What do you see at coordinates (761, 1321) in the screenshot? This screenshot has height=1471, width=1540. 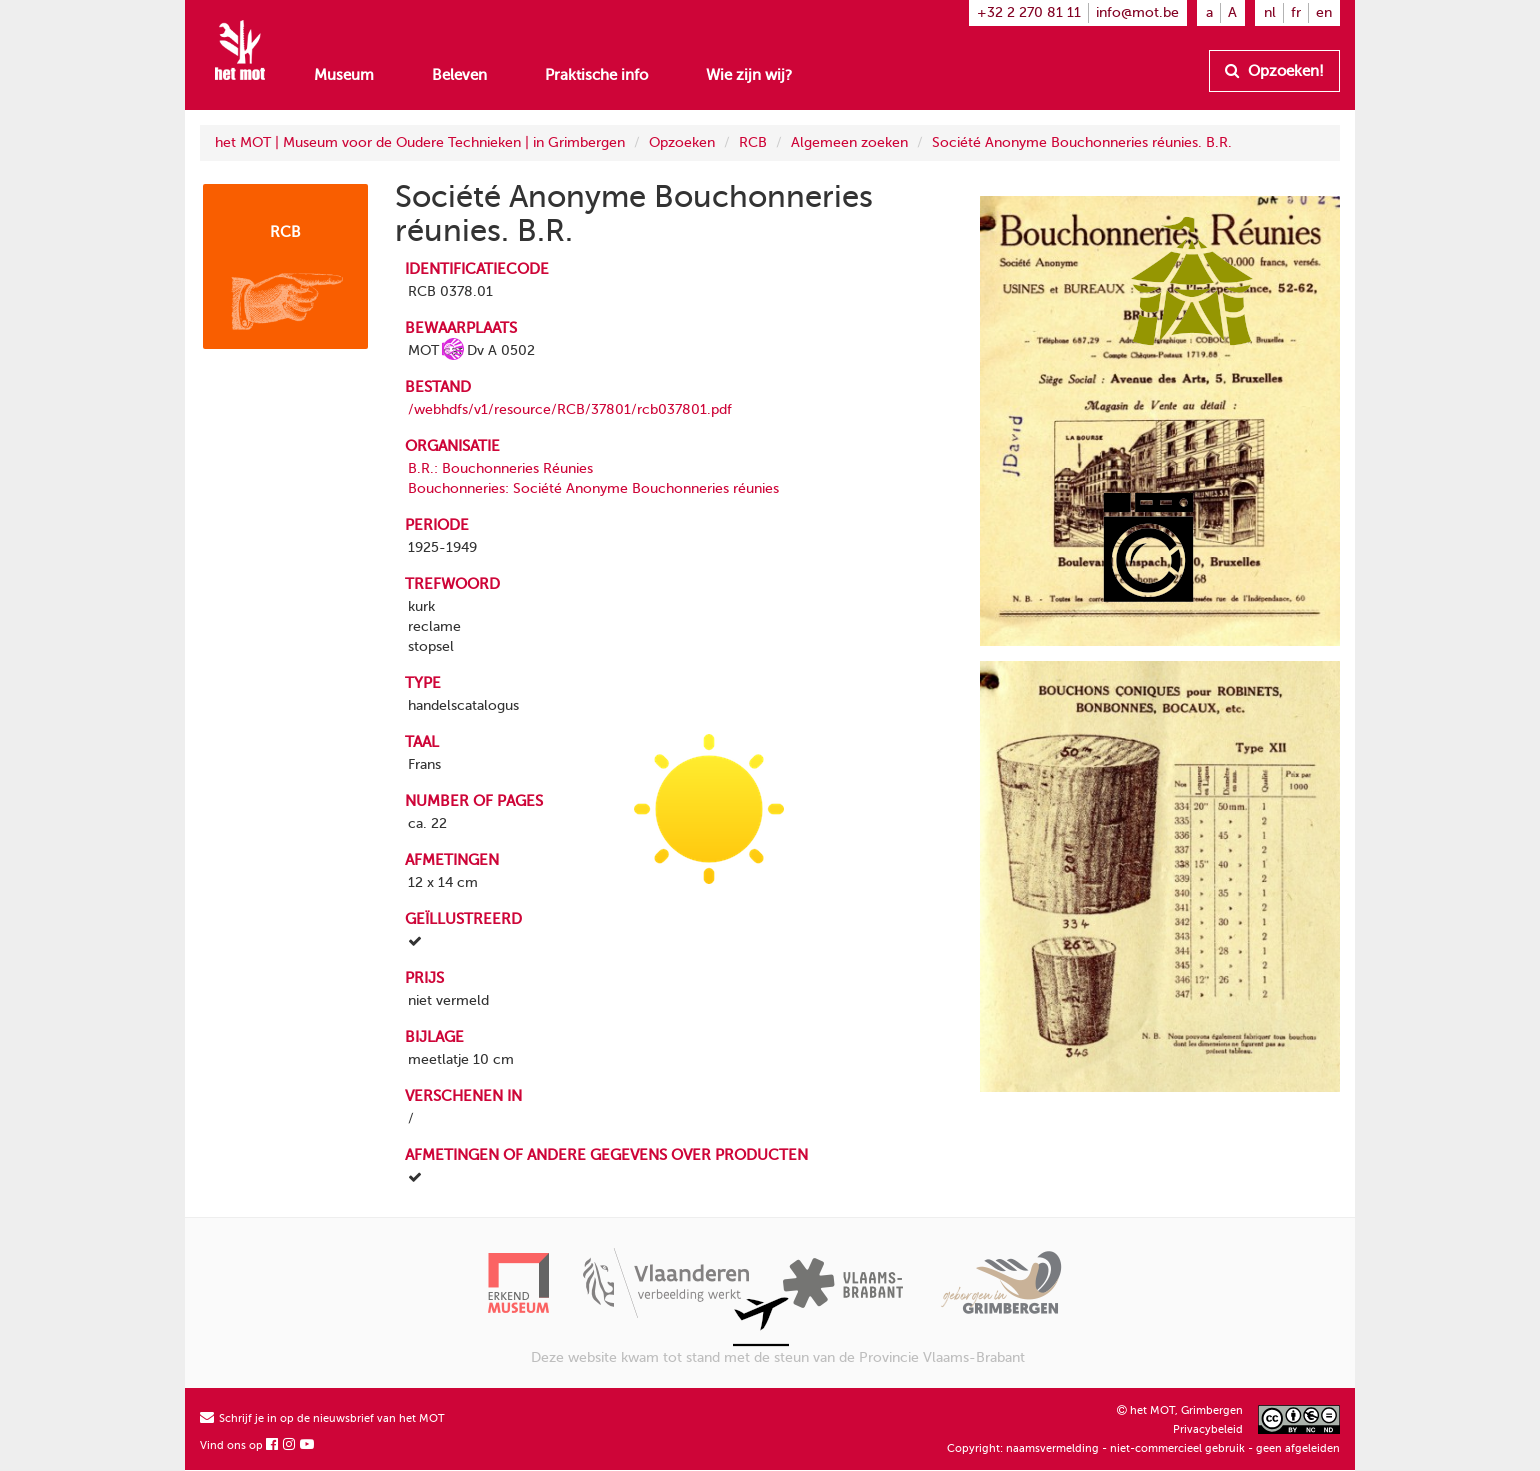 I see `view departing flights` at bounding box center [761, 1321].